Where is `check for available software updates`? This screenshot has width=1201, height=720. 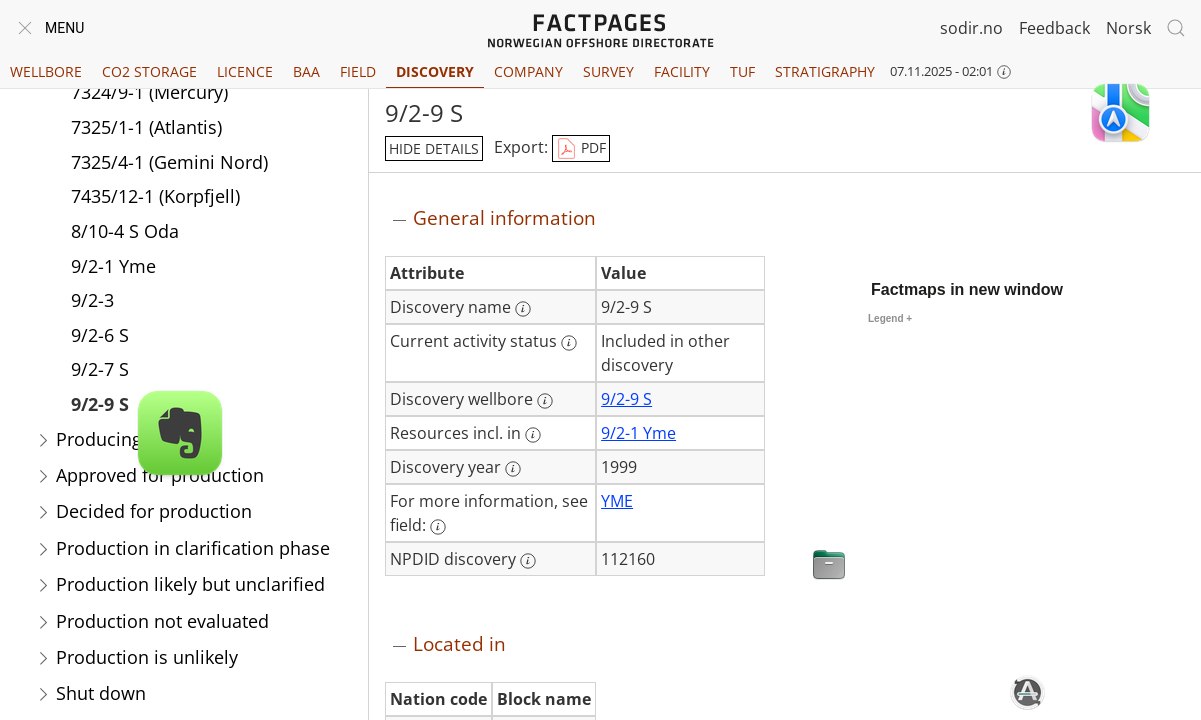
check for available software updates is located at coordinates (1027, 692).